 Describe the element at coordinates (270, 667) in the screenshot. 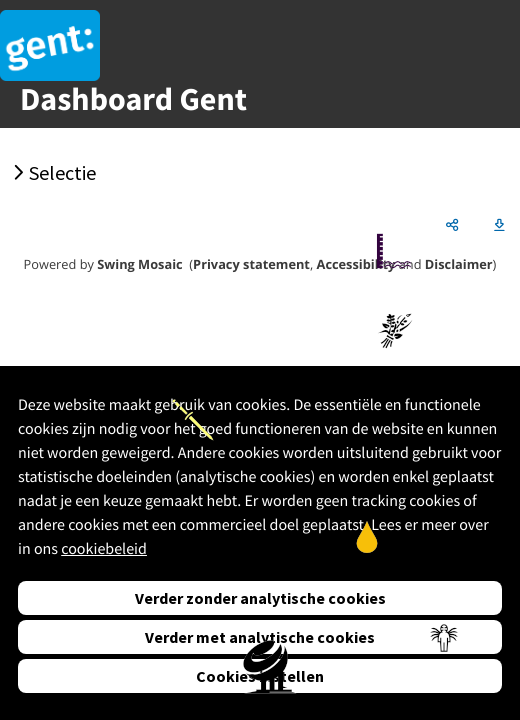

I see `satellite dish or radar antenna icon` at that location.